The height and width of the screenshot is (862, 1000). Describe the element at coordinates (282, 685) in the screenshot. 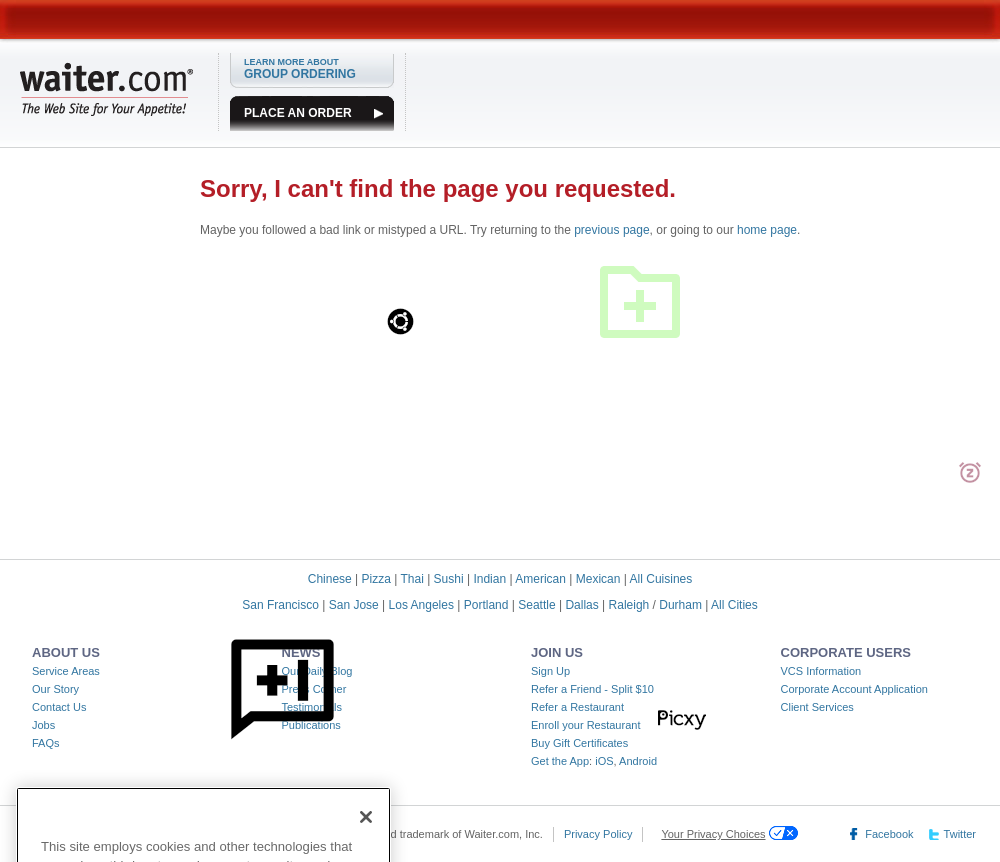

I see `add a follow-up message to a conversation` at that location.